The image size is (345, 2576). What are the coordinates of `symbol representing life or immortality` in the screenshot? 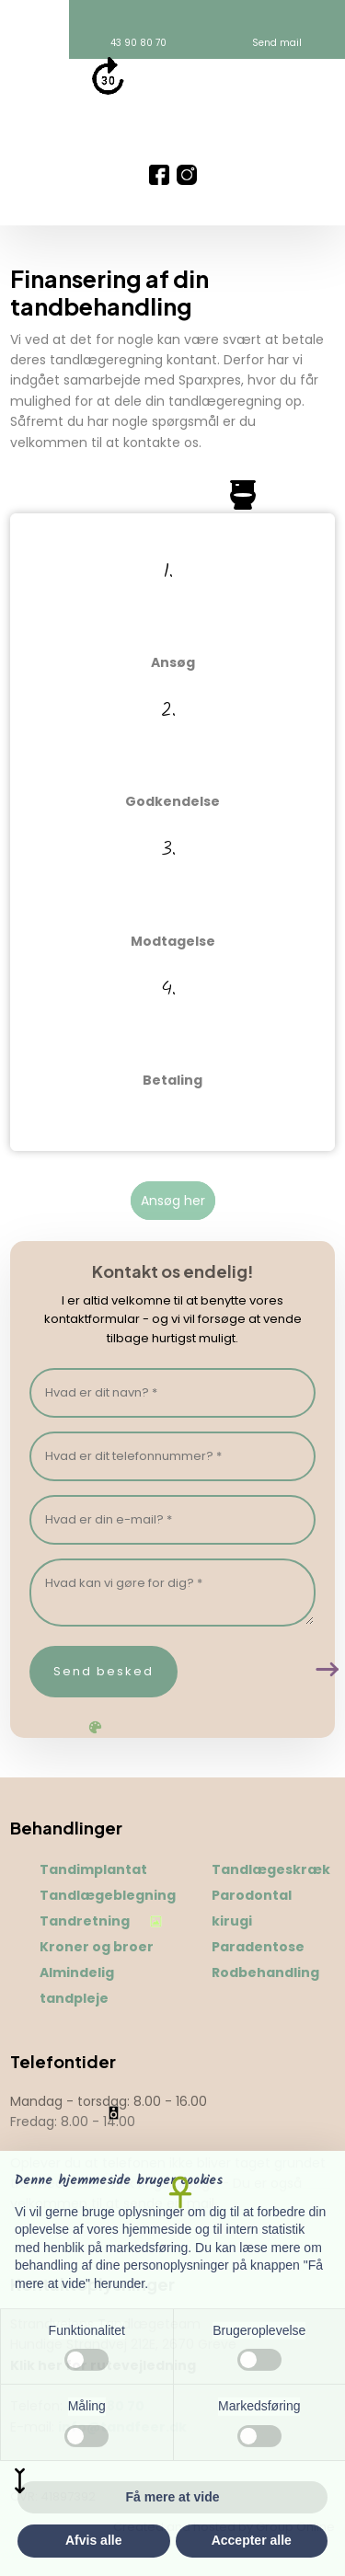 It's located at (180, 2192).